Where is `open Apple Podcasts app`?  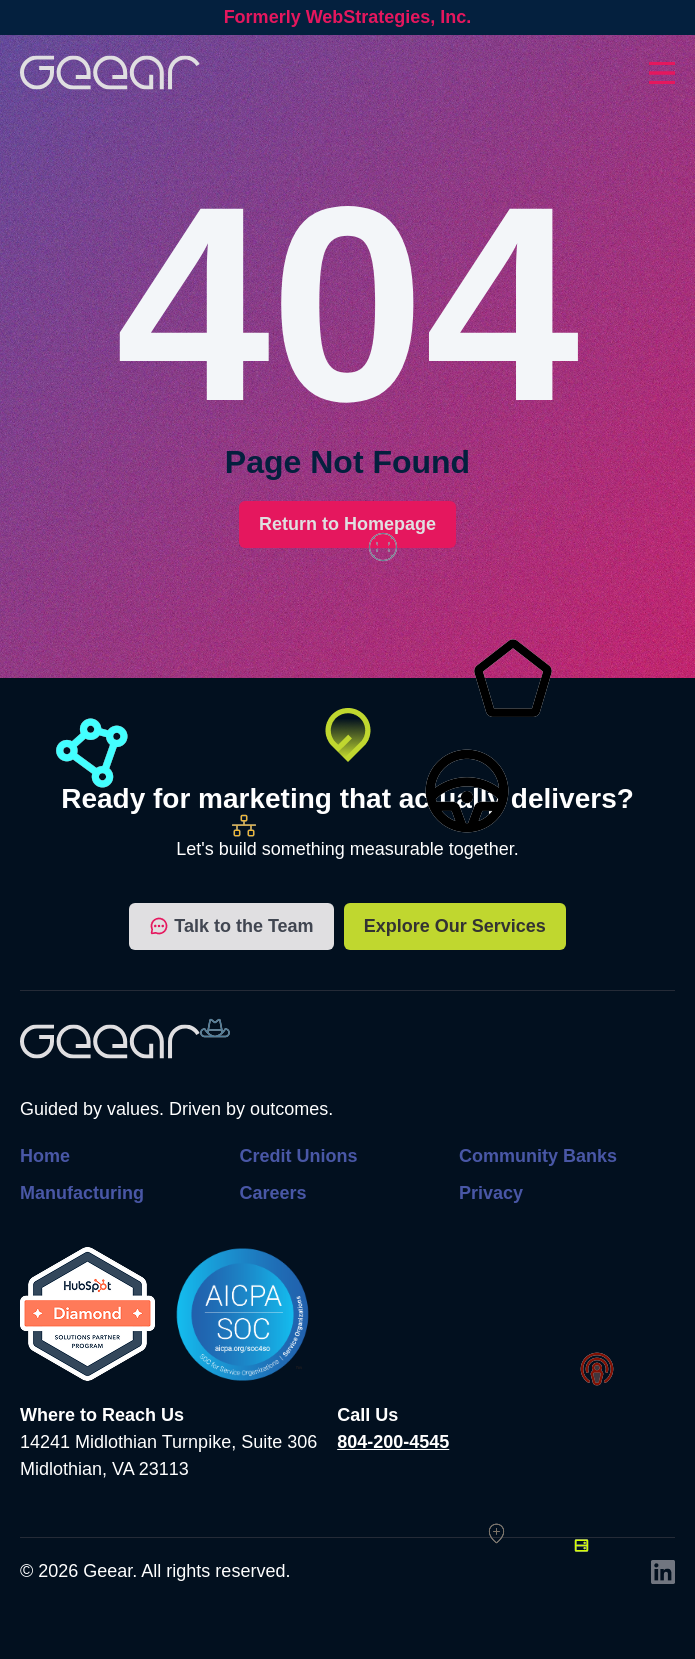
open Apple Podcasts app is located at coordinates (597, 1369).